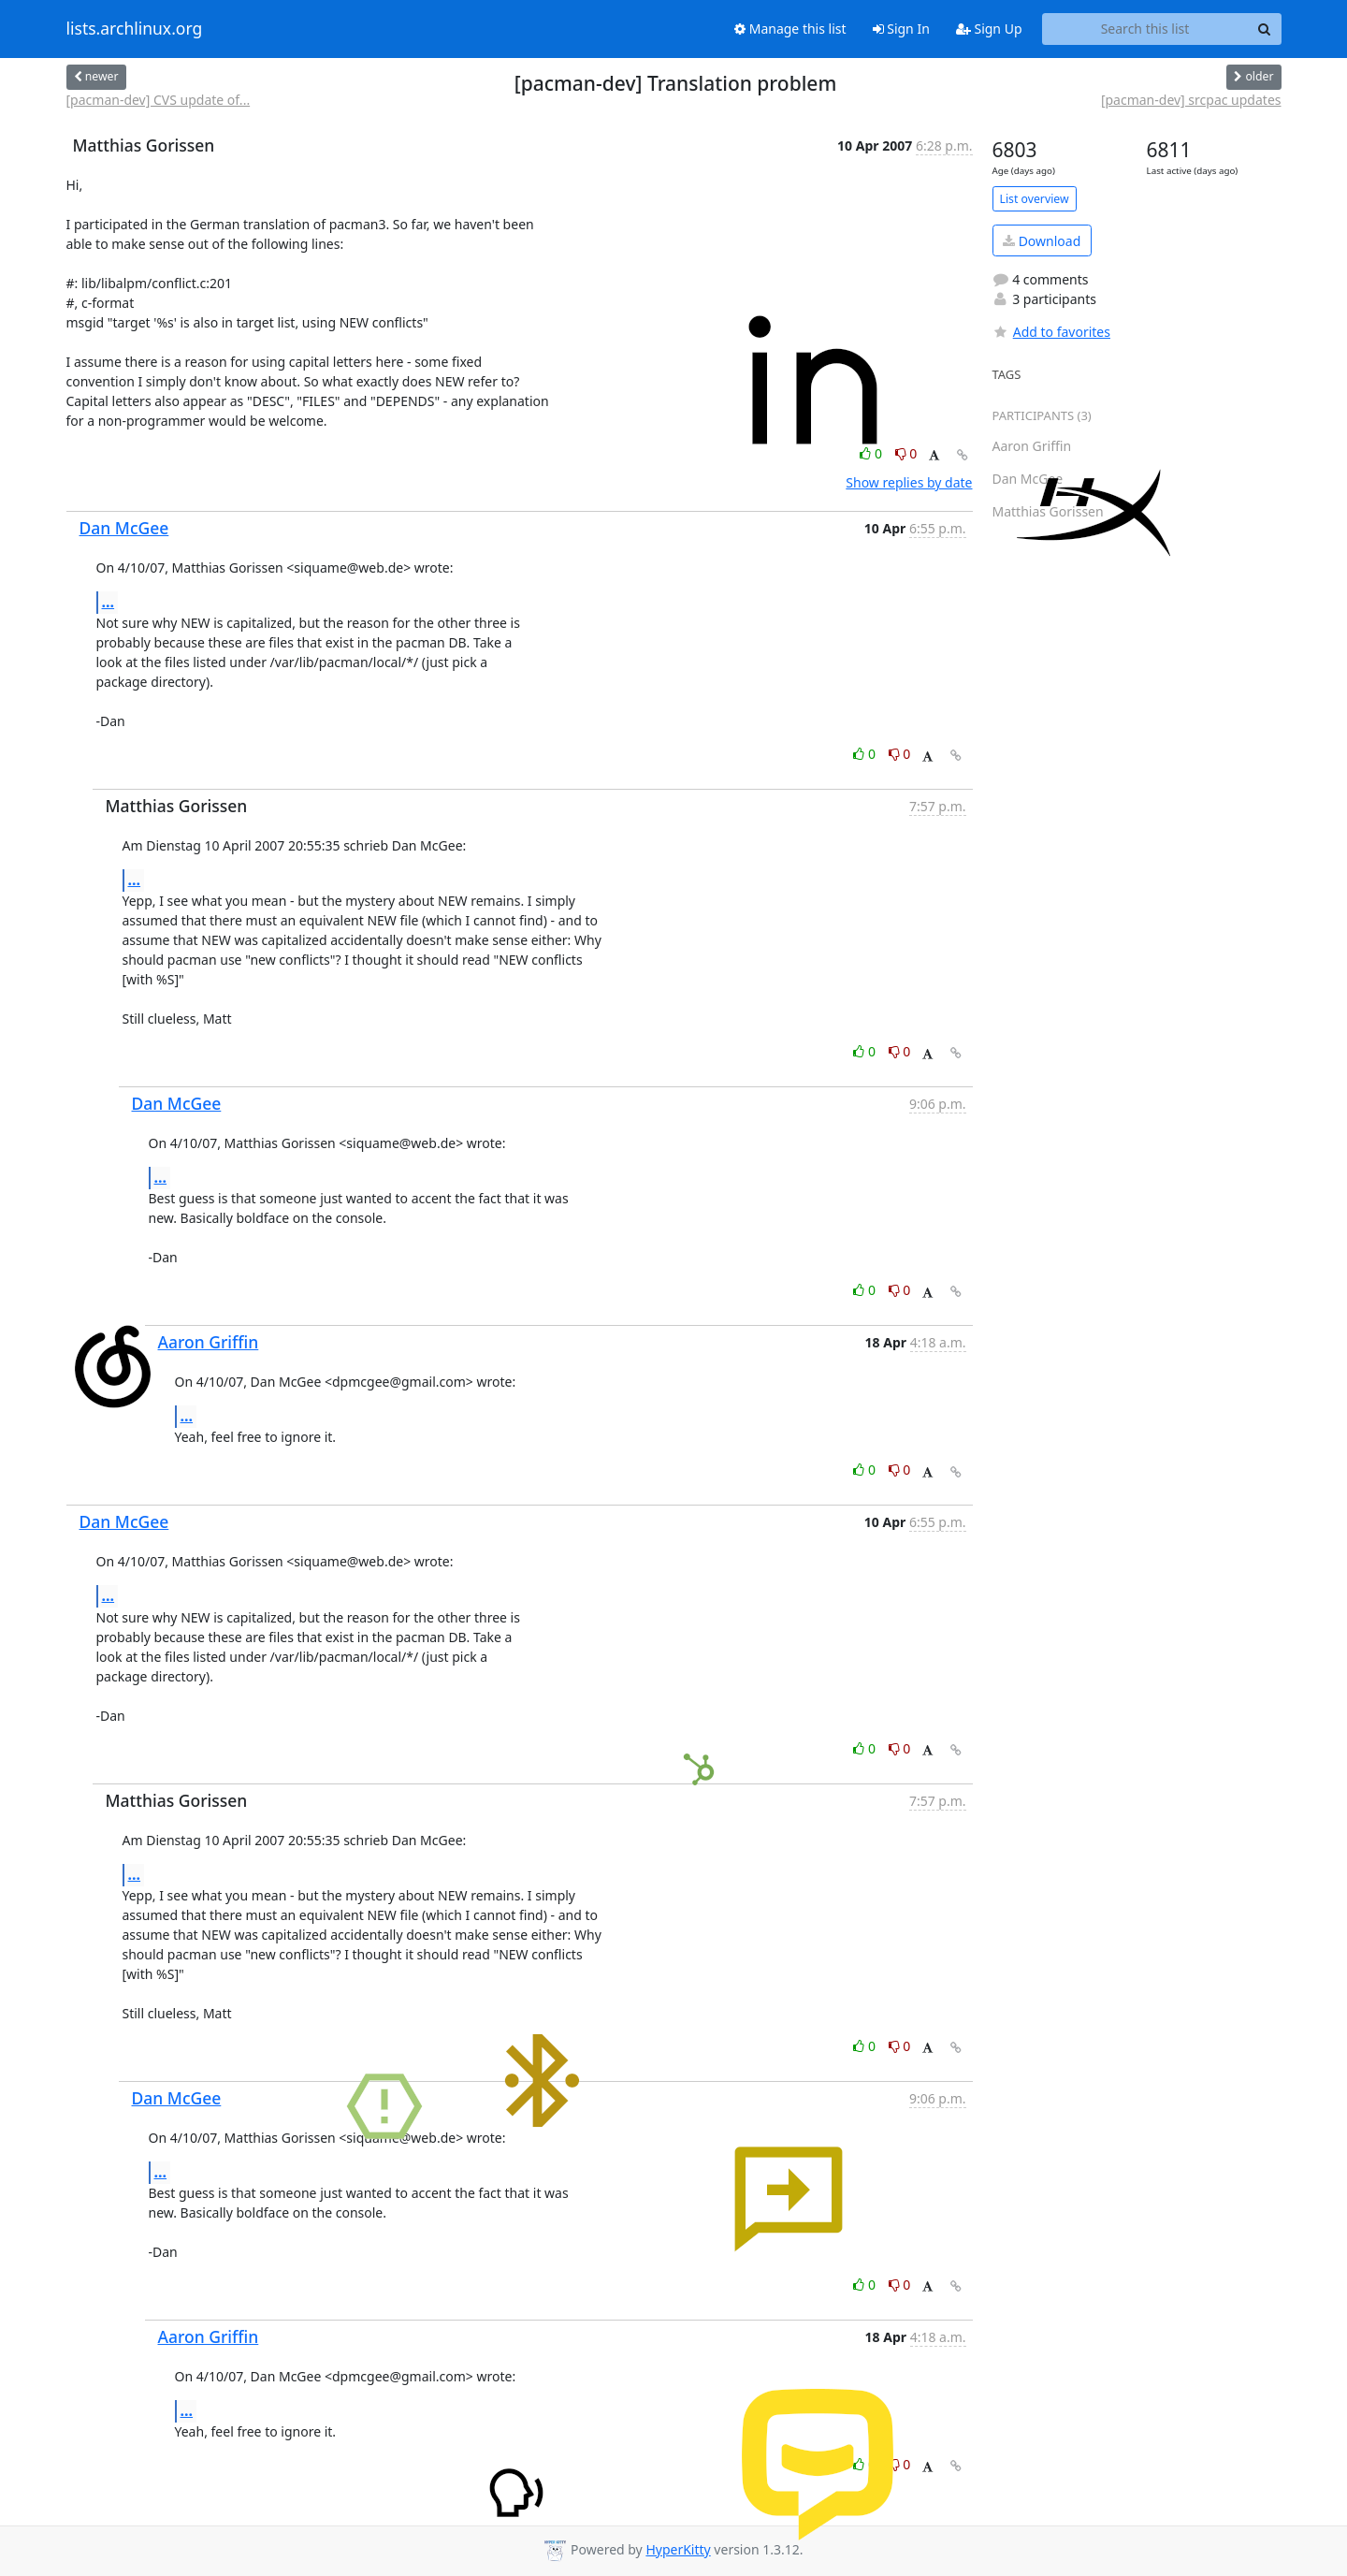  Describe the element at coordinates (699, 1769) in the screenshot. I see `open HubSpot CRM platform` at that location.